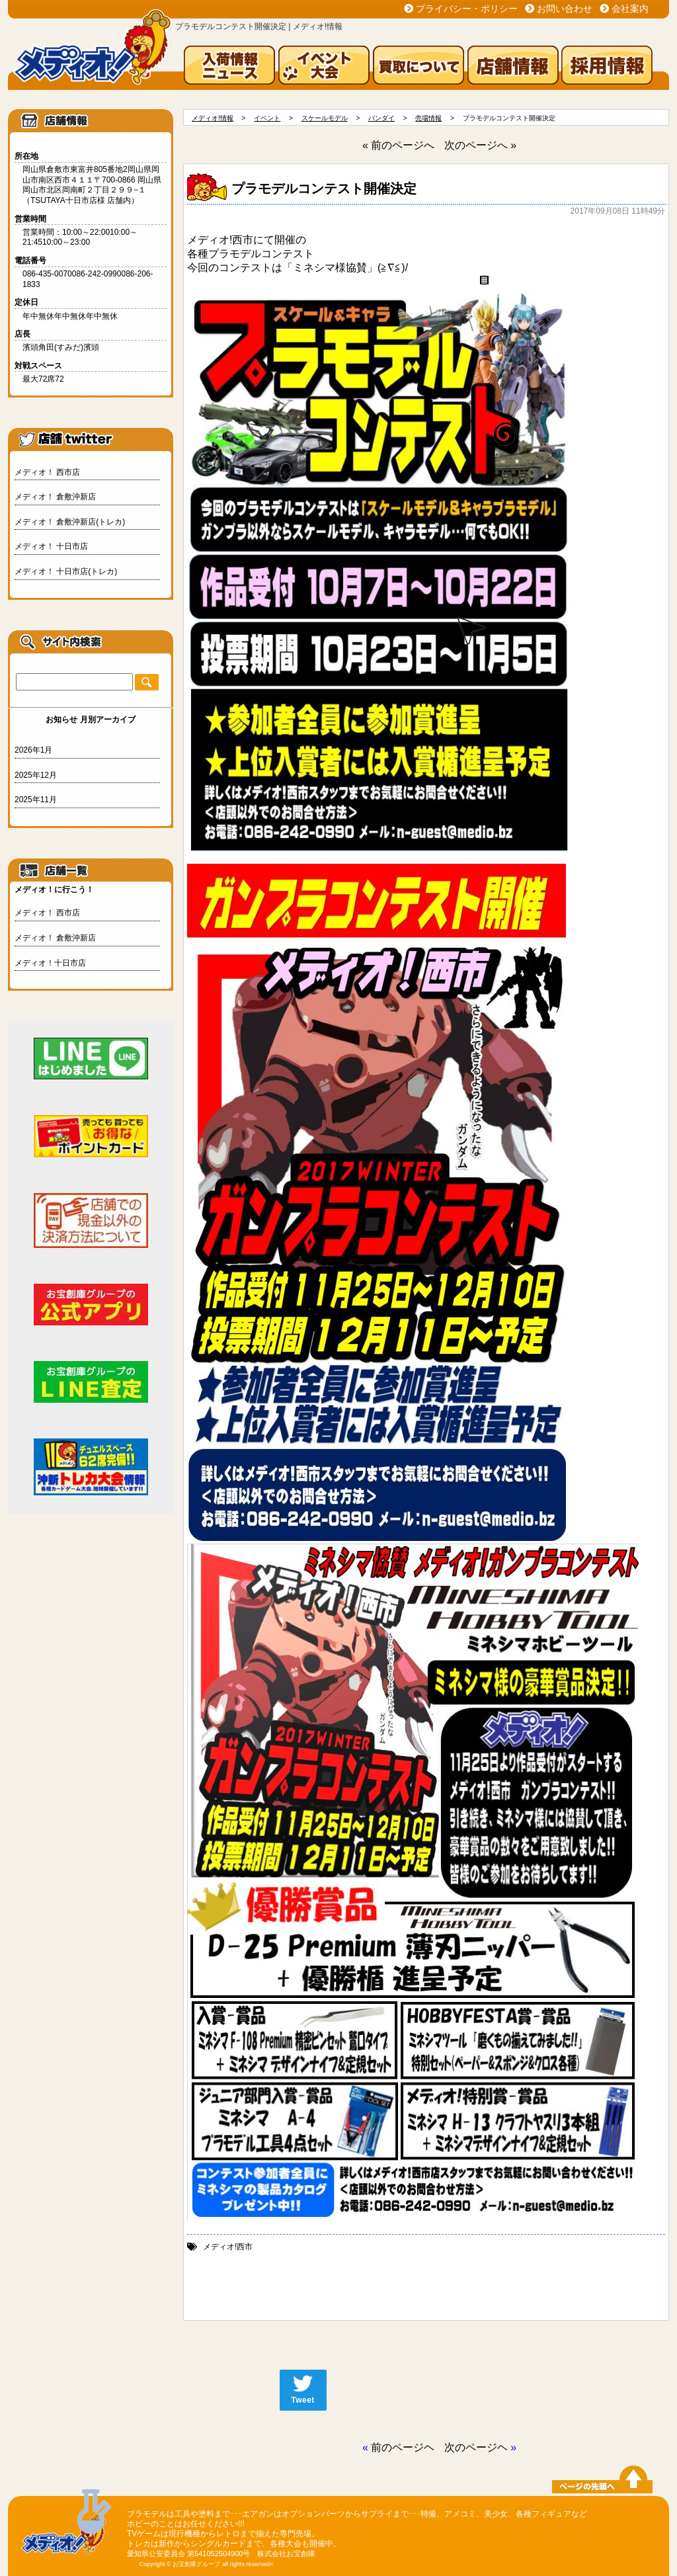 This screenshot has width=677, height=2576. What do you see at coordinates (469, 628) in the screenshot?
I see `tap to get directions to a destination` at bounding box center [469, 628].